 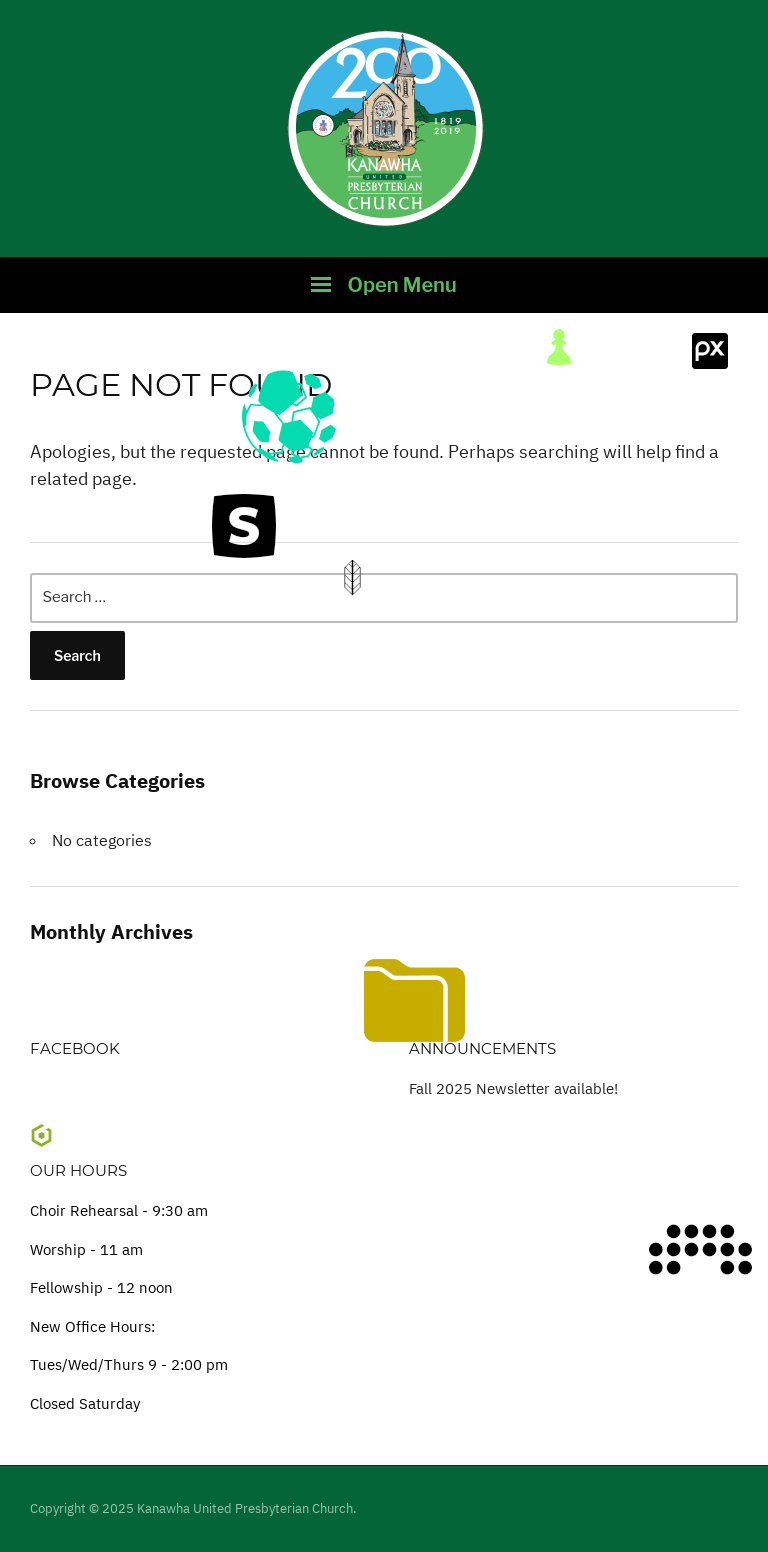 What do you see at coordinates (289, 417) in the screenshot?
I see `view Indian Super League football content` at bounding box center [289, 417].